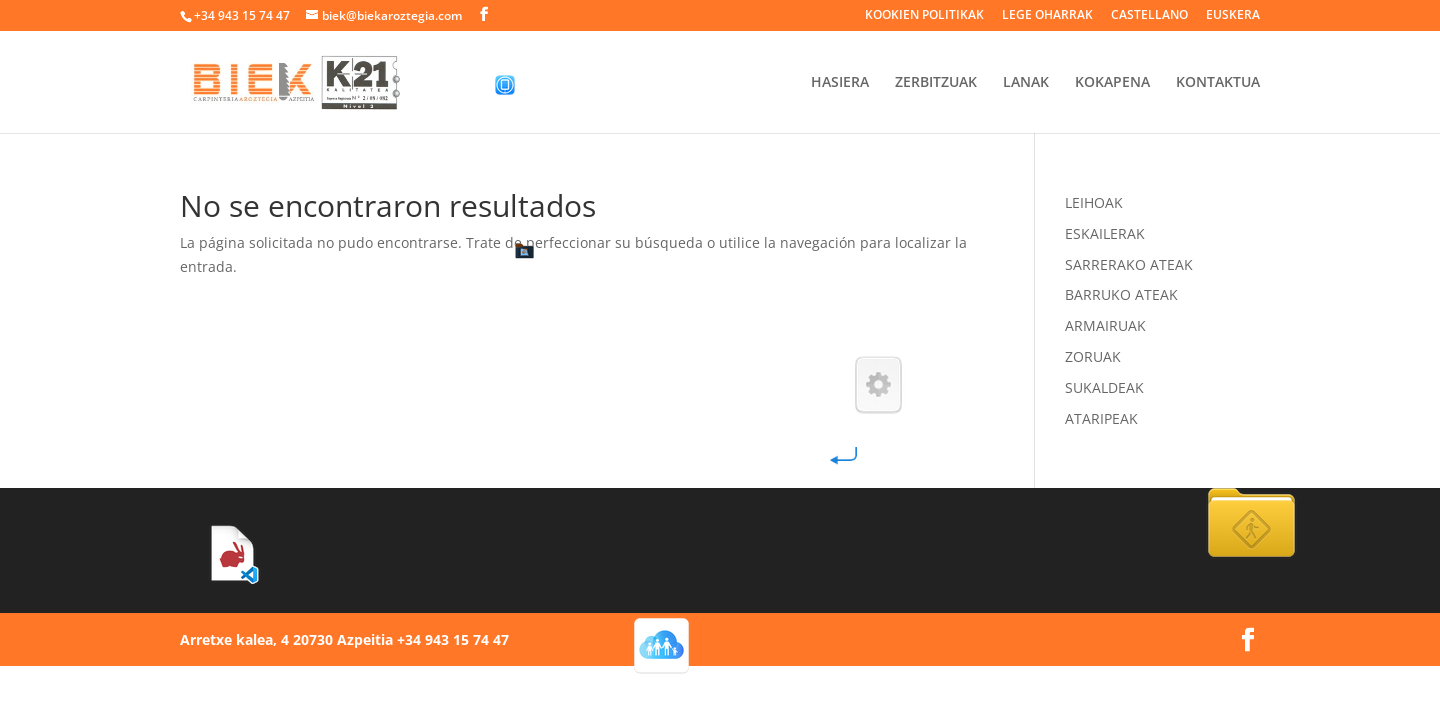 The image size is (1440, 720). Describe the element at coordinates (232, 554) in the screenshot. I see `open a jade-related project or file in Visual Studio Code` at that location.